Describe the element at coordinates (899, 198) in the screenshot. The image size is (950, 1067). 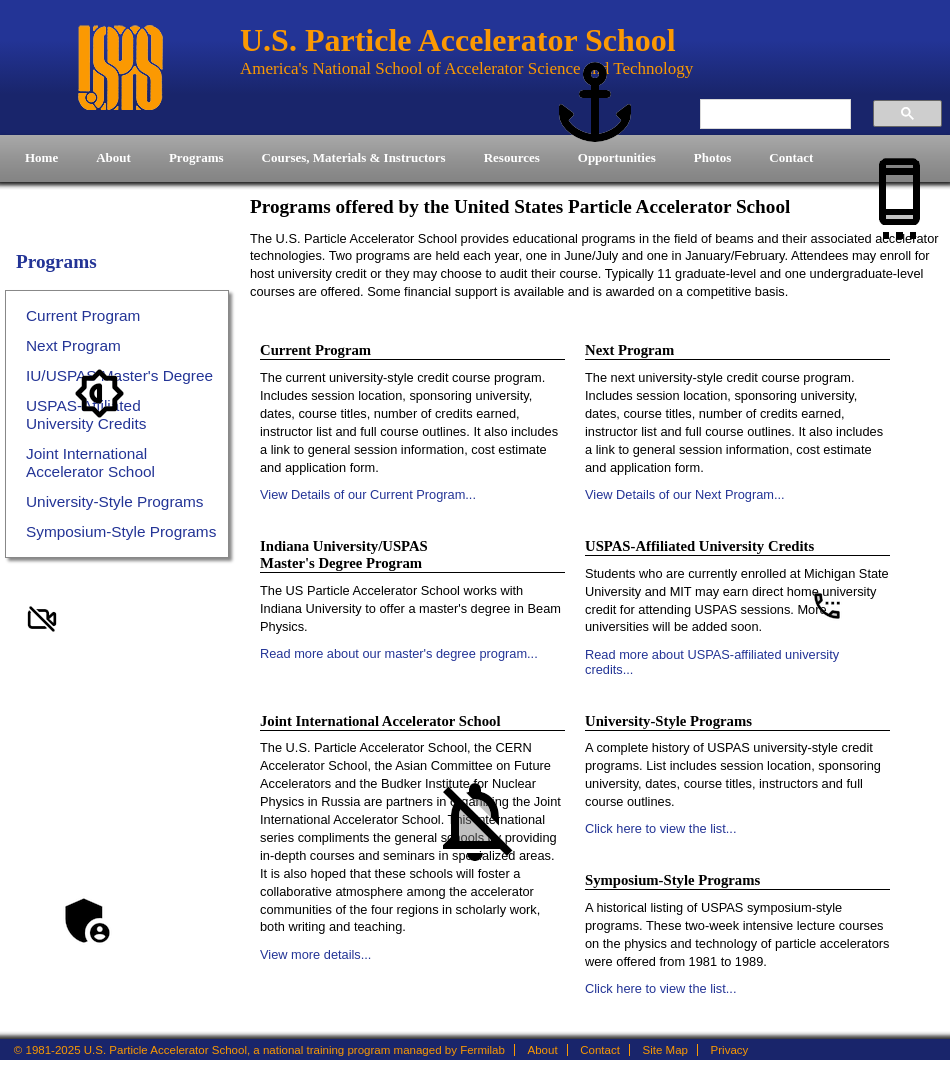
I see `access mobile device settings` at that location.